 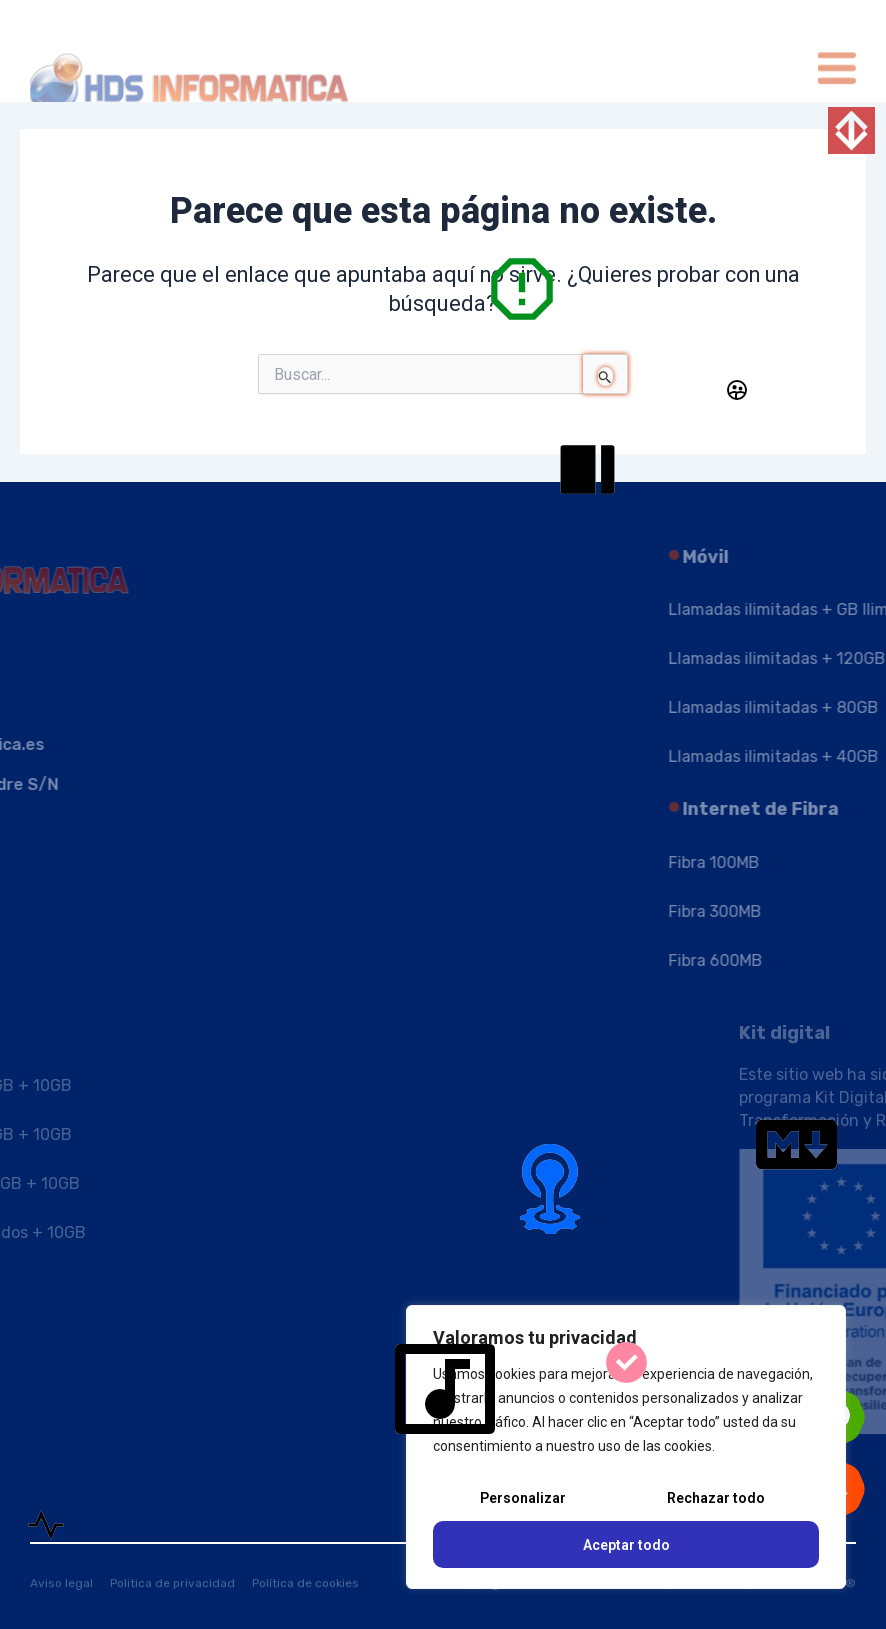 I want to click on são paulo metro official app or website, so click(x=851, y=130).